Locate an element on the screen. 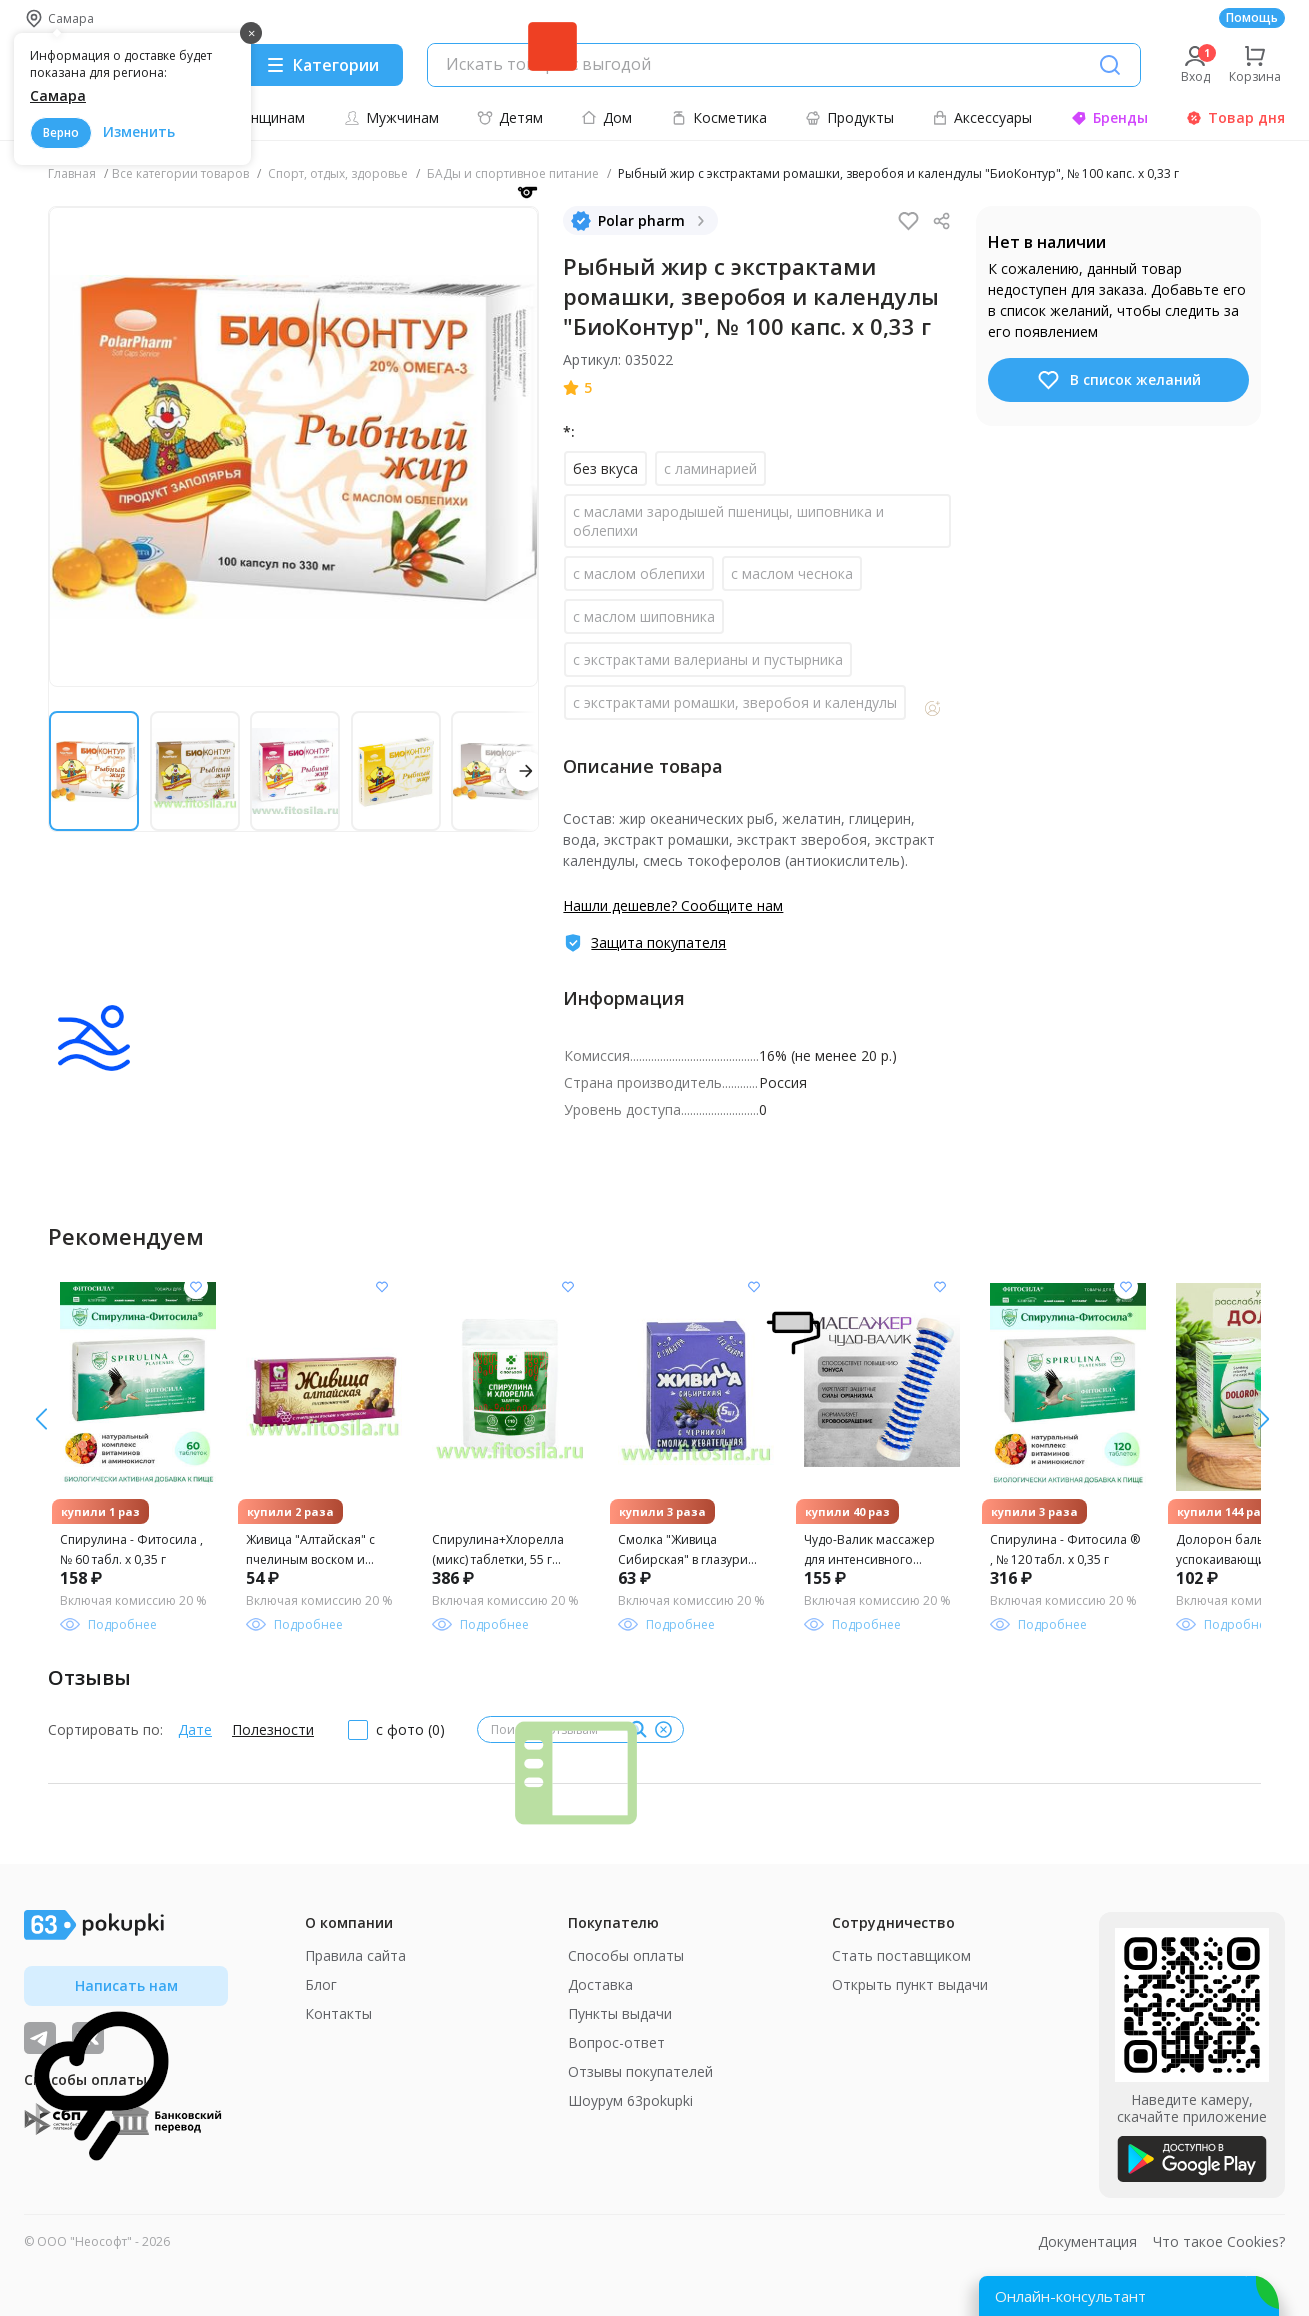 The image size is (1309, 2316). add a new user or contact is located at coordinates (932, 708).